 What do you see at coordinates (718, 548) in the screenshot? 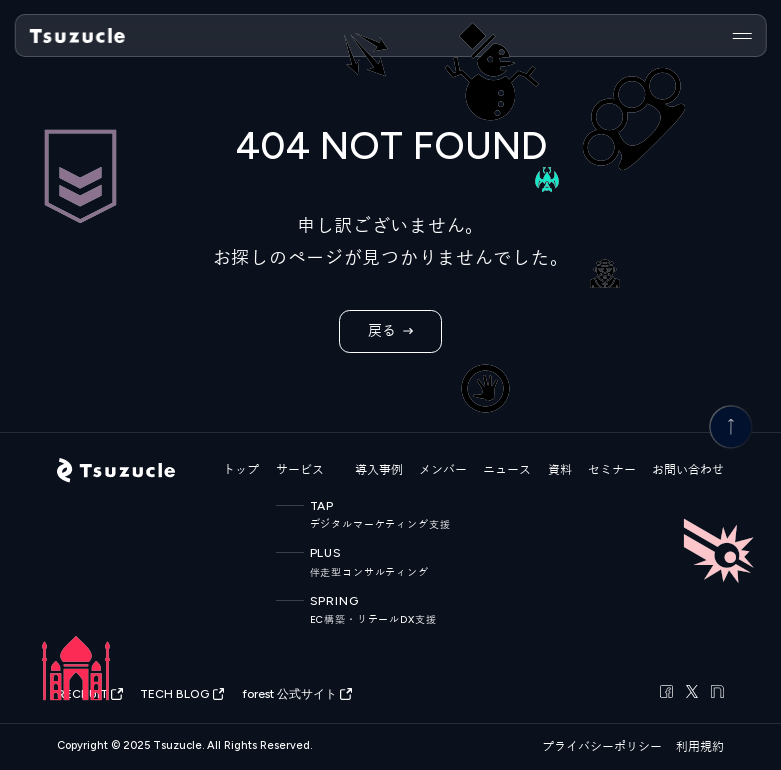
I see `indicates precision aiming or targeting mode` at bounding box center [718, 548].